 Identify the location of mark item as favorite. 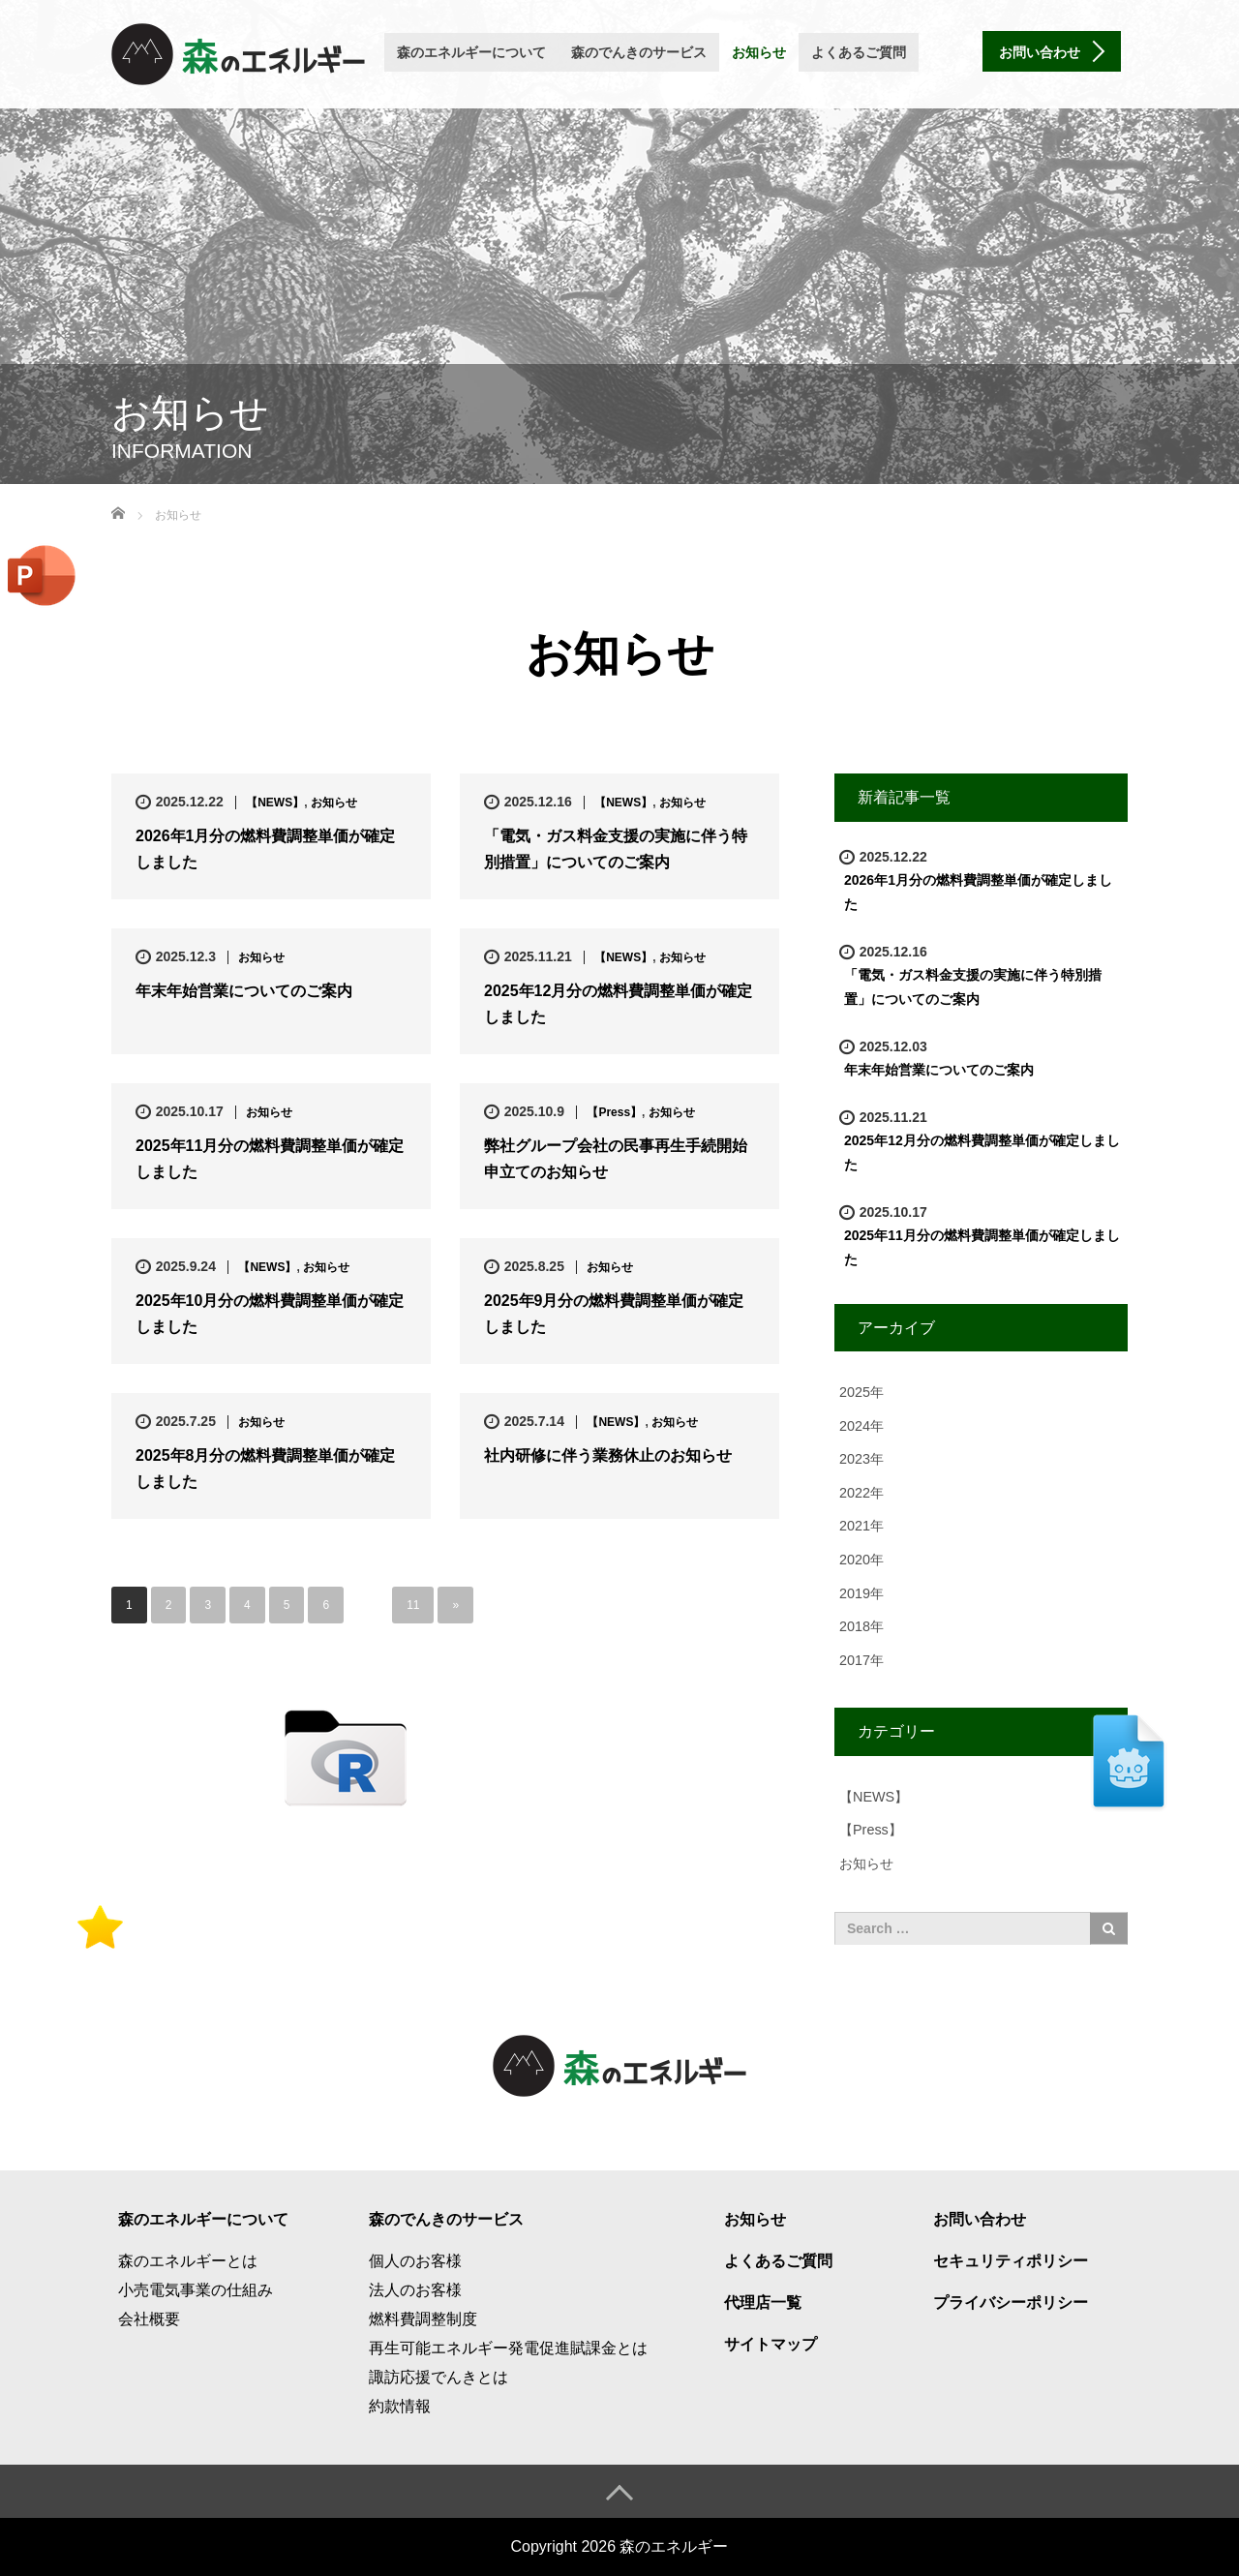
(100, 1926).